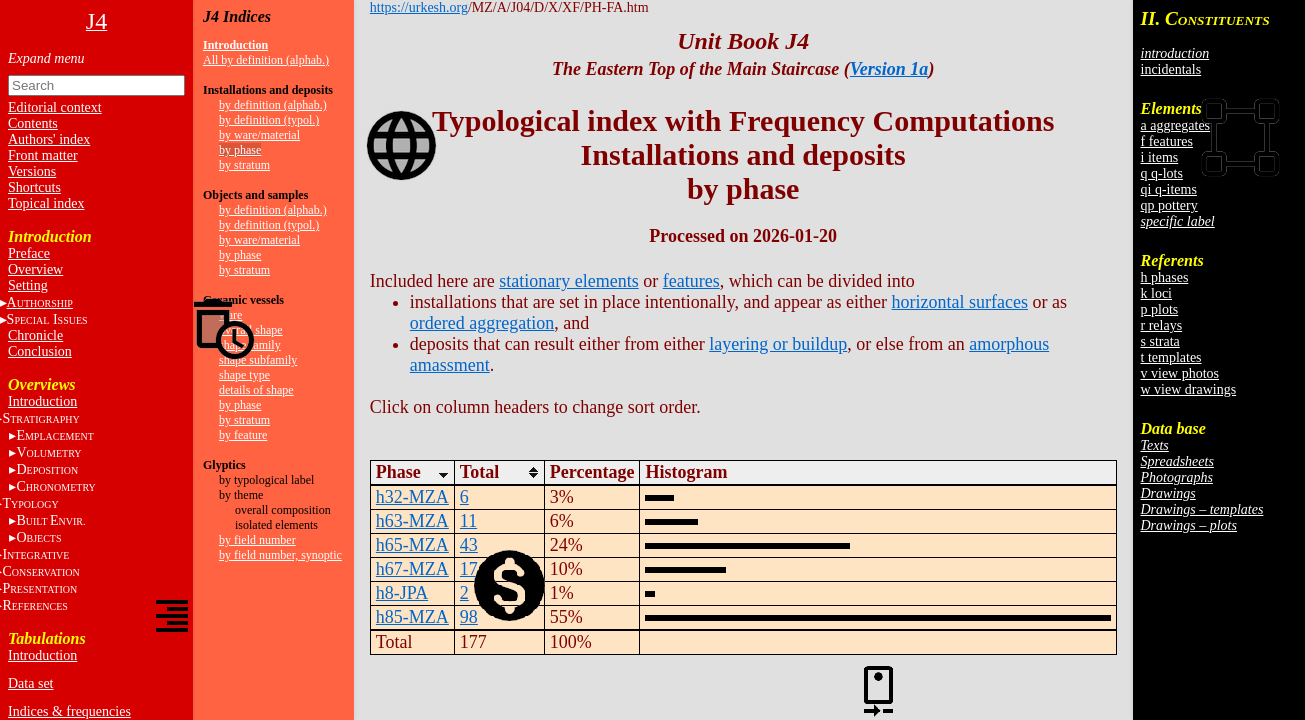  I want to click on align text to the right, so click(172, 616).